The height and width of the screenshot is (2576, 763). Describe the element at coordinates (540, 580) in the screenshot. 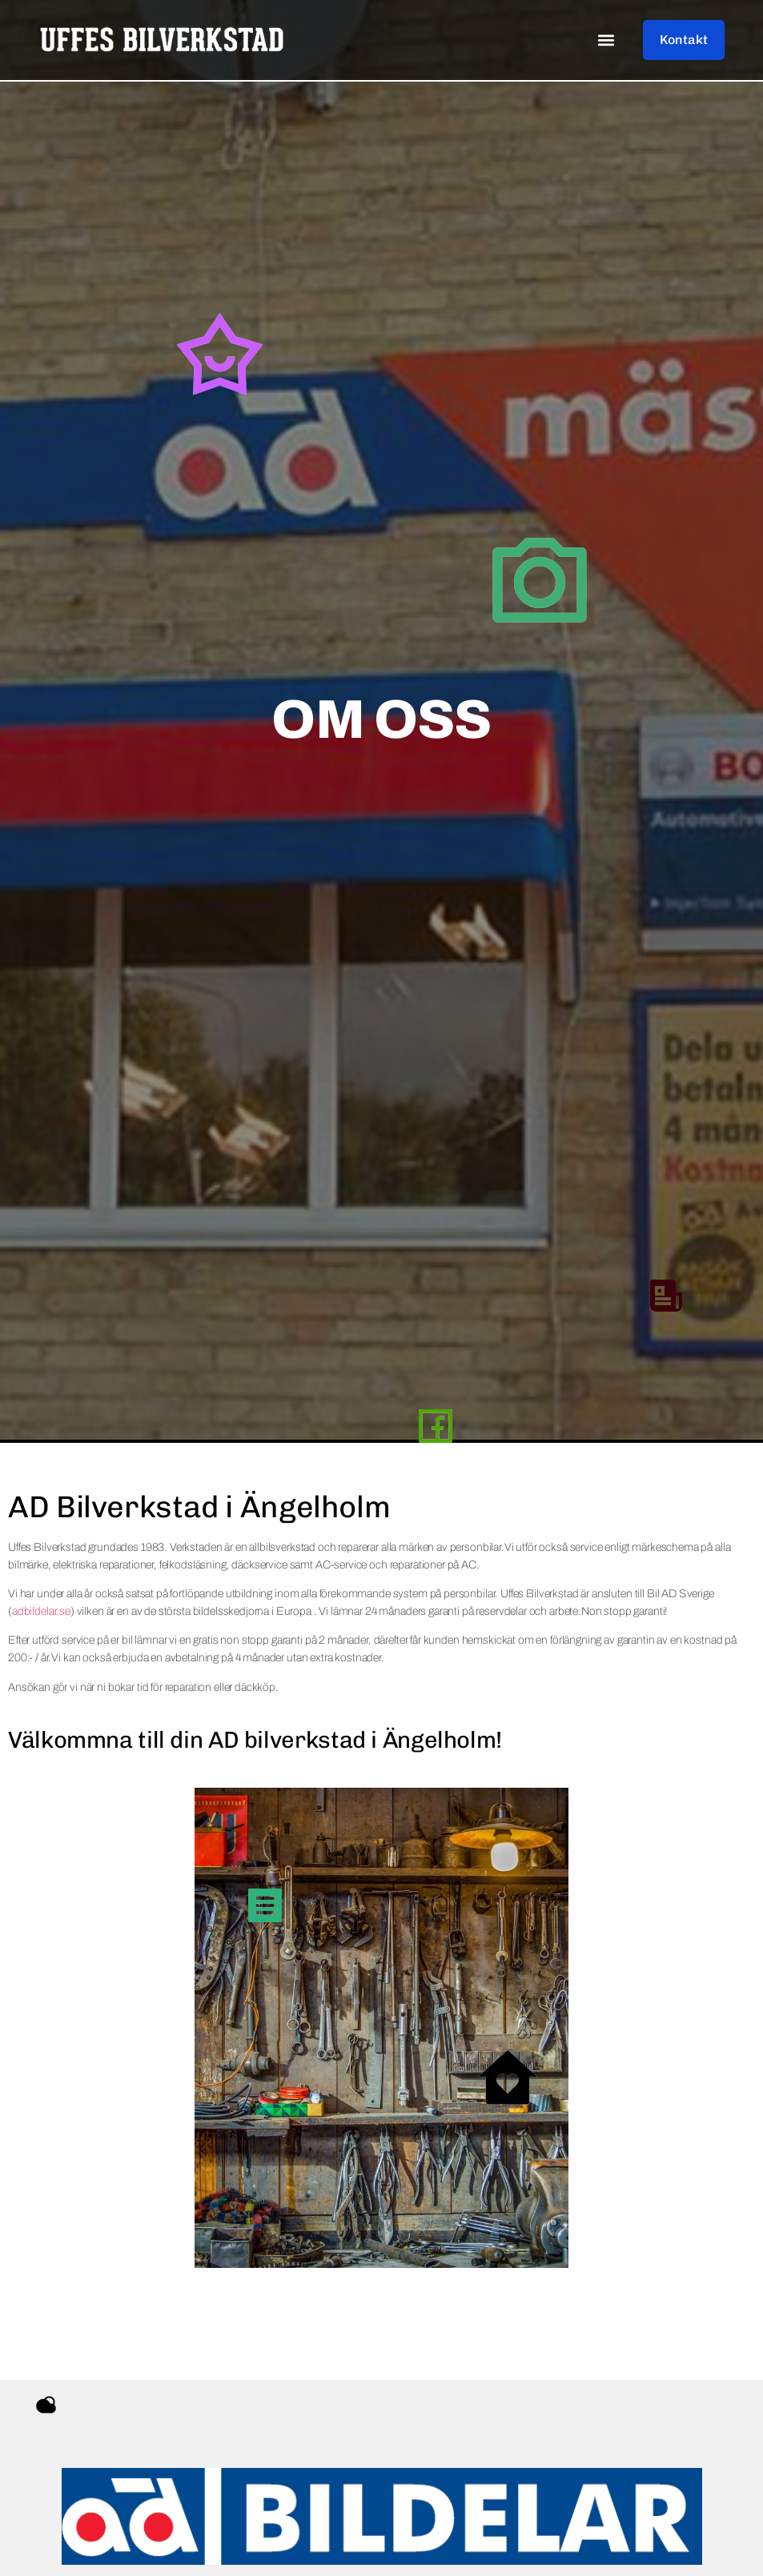

I see `take a photo` at that location.